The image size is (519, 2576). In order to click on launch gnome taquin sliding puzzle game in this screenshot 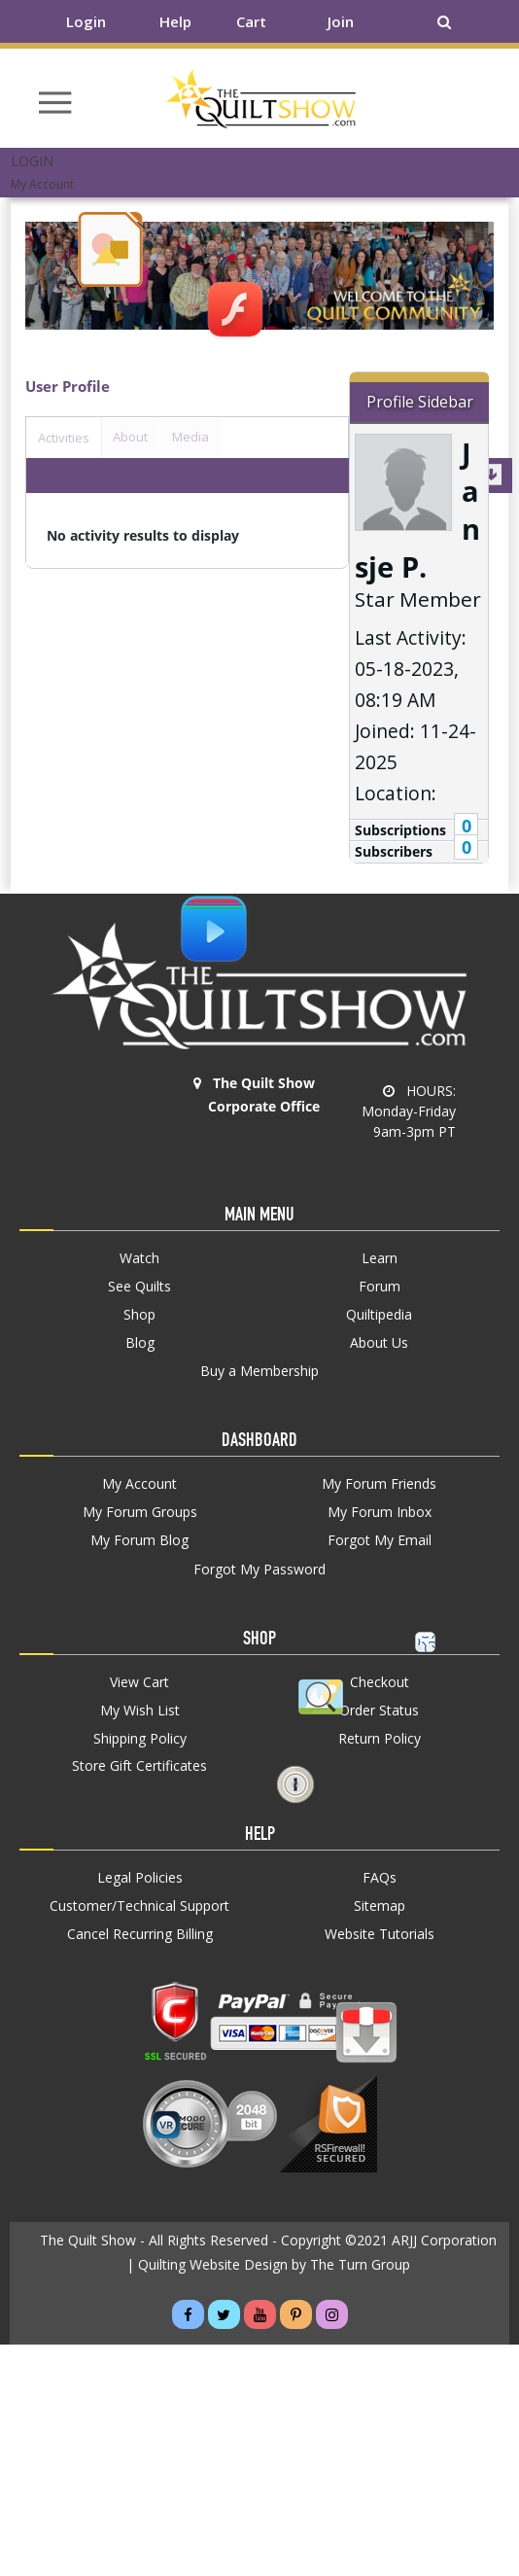, I will do `click(425, 1641)`.